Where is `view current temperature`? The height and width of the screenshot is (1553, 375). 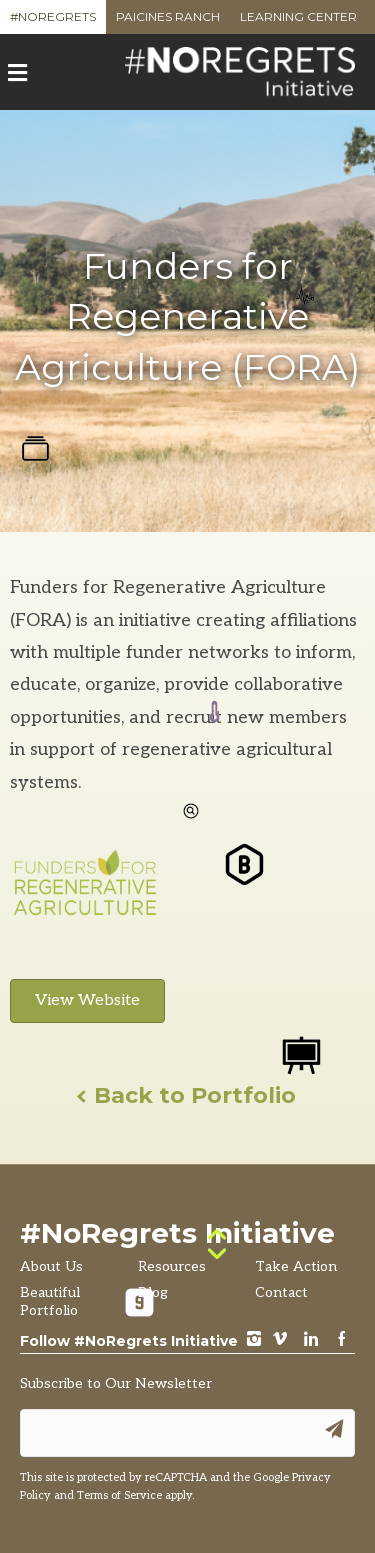 view current temperature is located at coordinates (214, 711).